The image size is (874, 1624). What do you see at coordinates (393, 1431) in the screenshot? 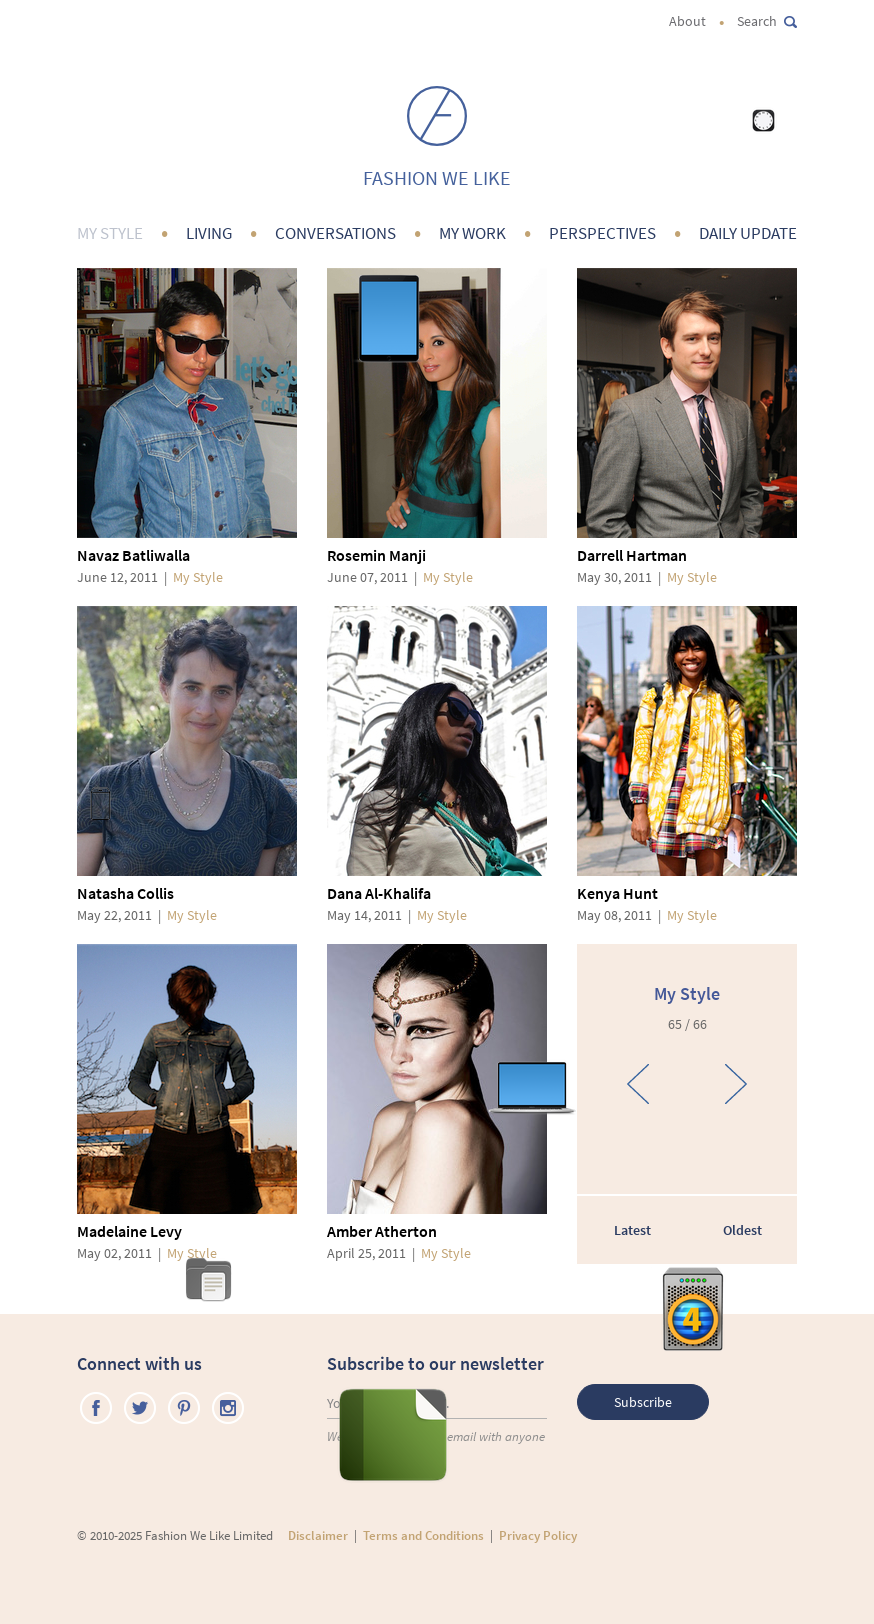
I see `change desktop wallpaper settings` at bounding box center [393, 1431].